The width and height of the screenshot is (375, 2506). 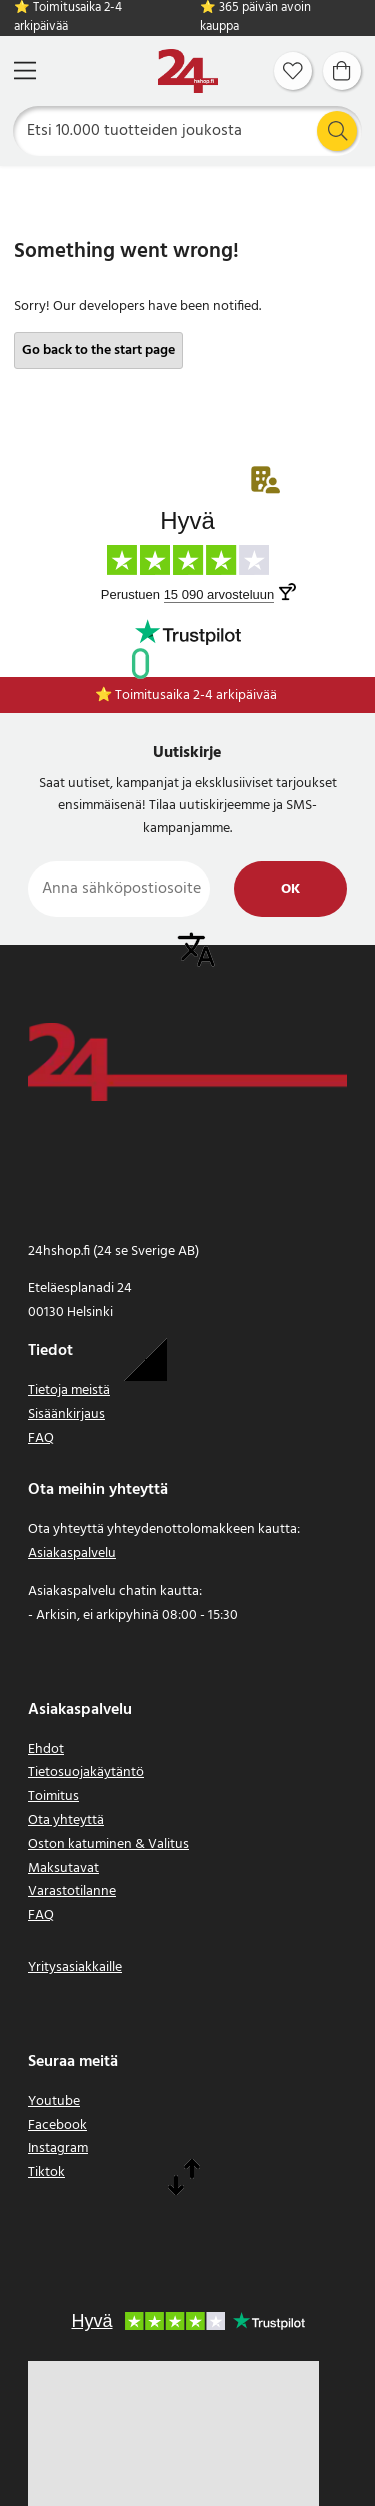 What do you see at coordinates (140, 663) in the screenshot?
I see `indicates zero items or empty count` at bounding box center [140, 663].